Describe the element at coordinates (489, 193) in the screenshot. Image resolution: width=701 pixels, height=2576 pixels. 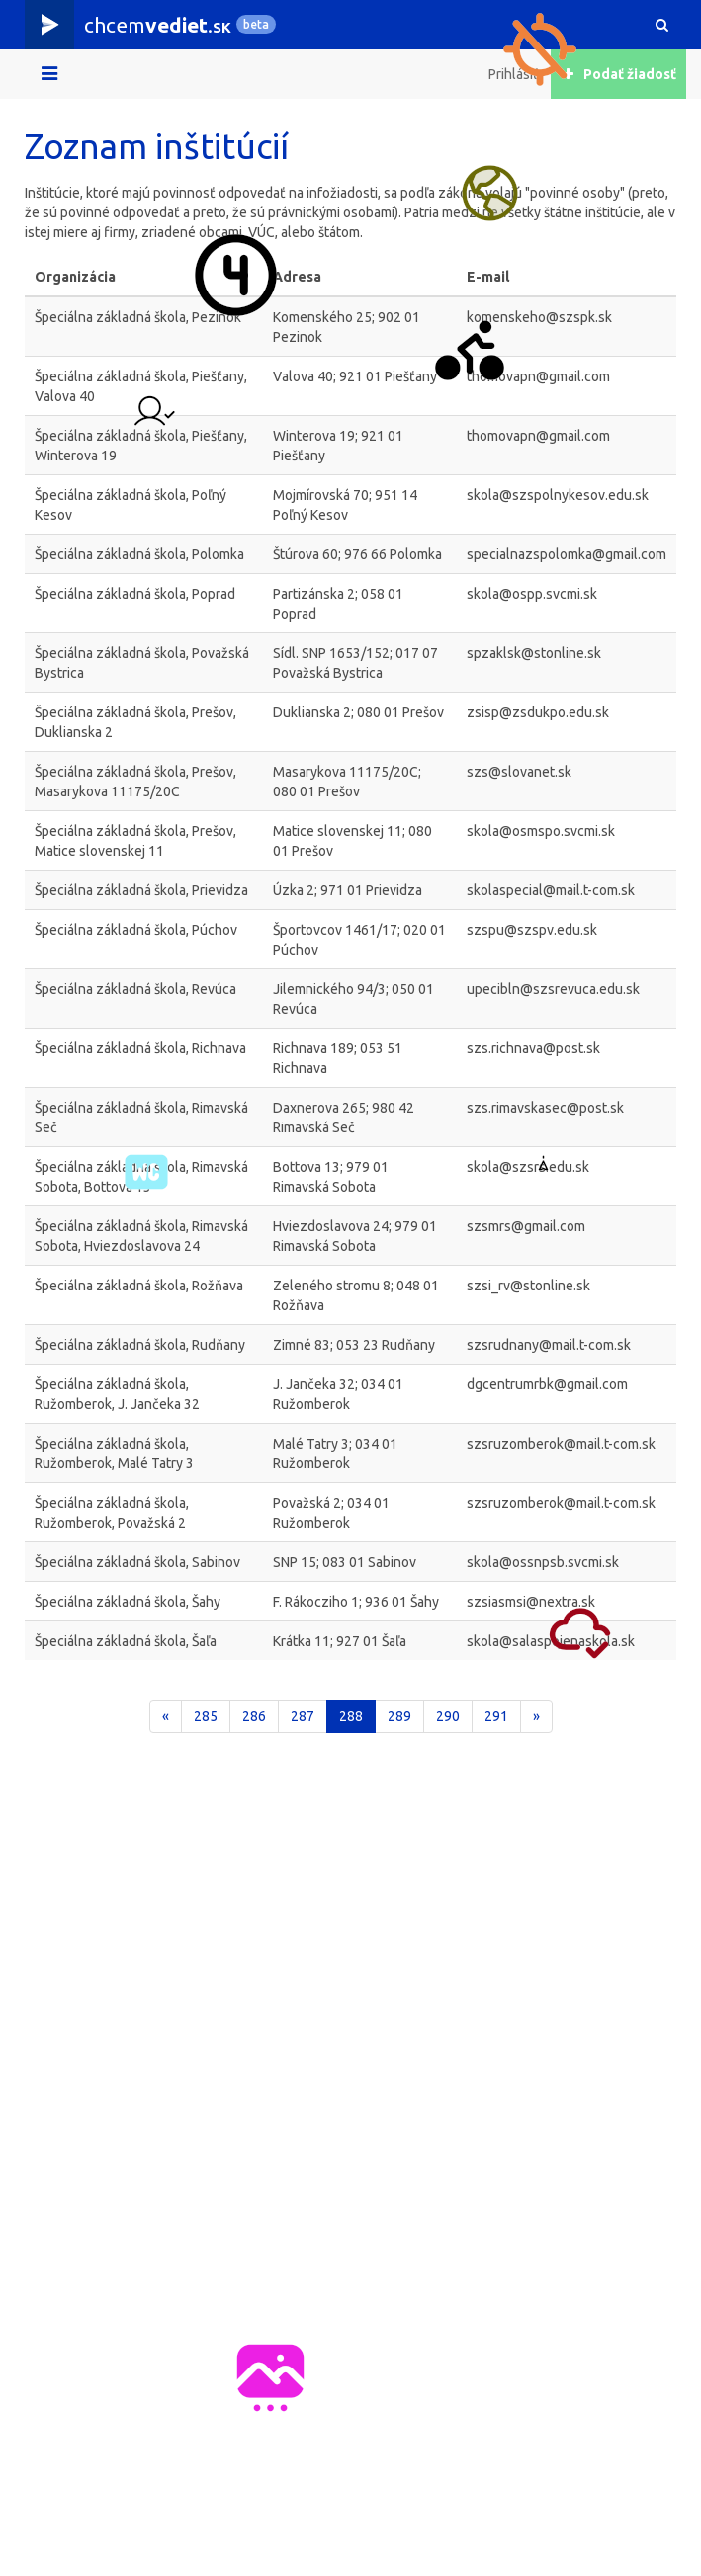
I see `view western hemisphere or americas region` at that location.